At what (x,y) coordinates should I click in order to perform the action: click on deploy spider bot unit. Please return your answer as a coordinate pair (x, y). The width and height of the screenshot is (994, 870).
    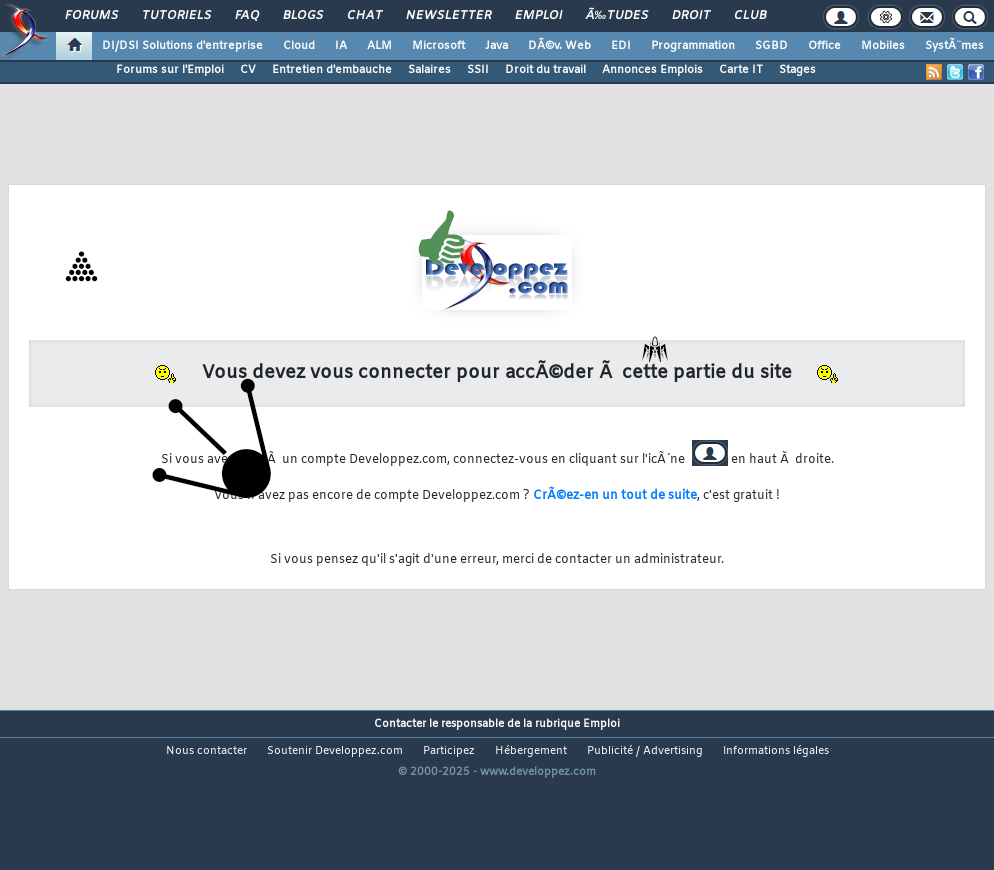
    Looking at the image, I should click on (655, 349).